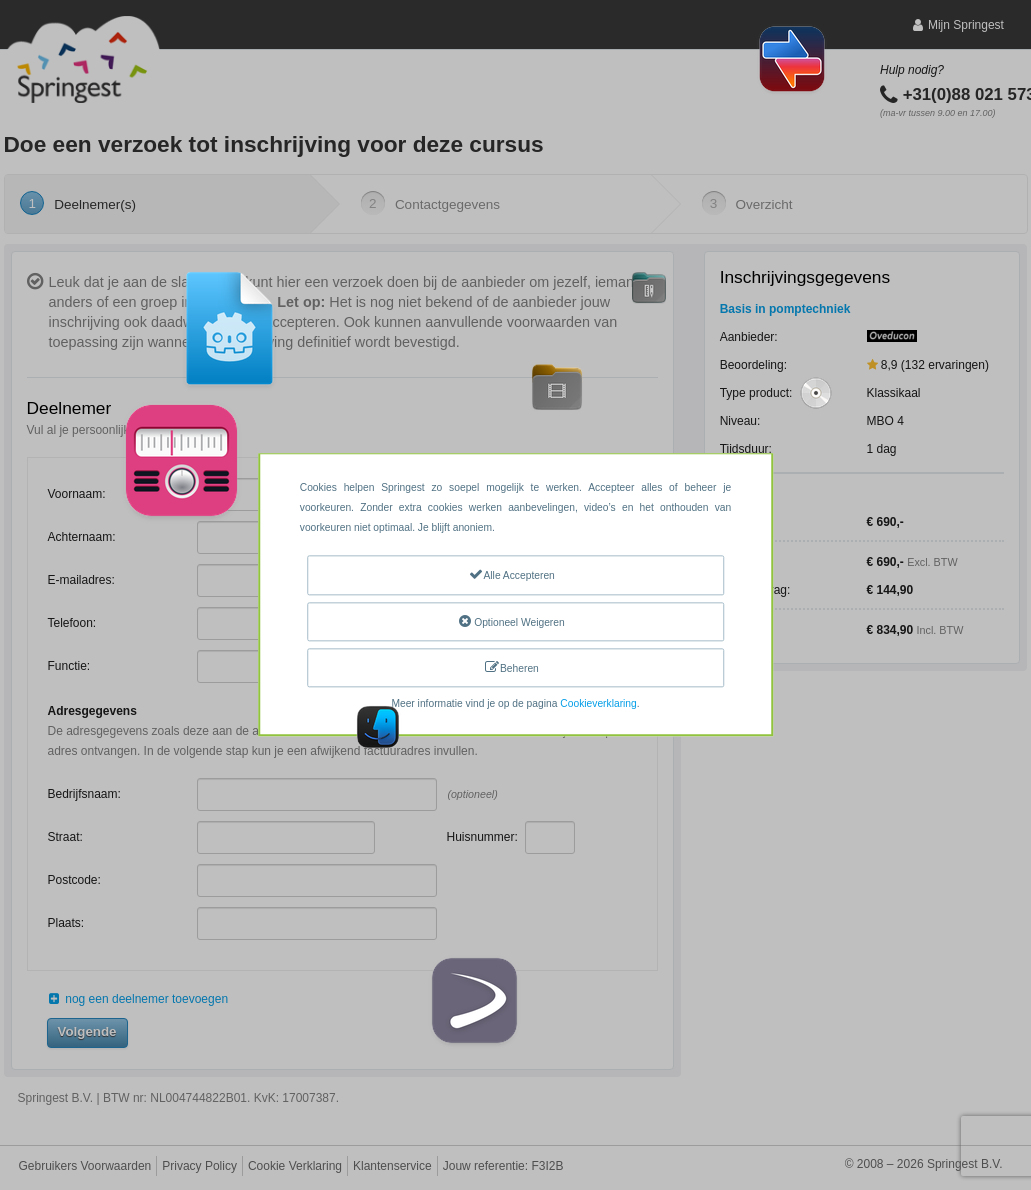 This screenshot has width=1031, height=1190. Describe the element at coordinates (229, 330) in the screenshot. I see `a GDScript file associated with the Godot game engine` at that location.